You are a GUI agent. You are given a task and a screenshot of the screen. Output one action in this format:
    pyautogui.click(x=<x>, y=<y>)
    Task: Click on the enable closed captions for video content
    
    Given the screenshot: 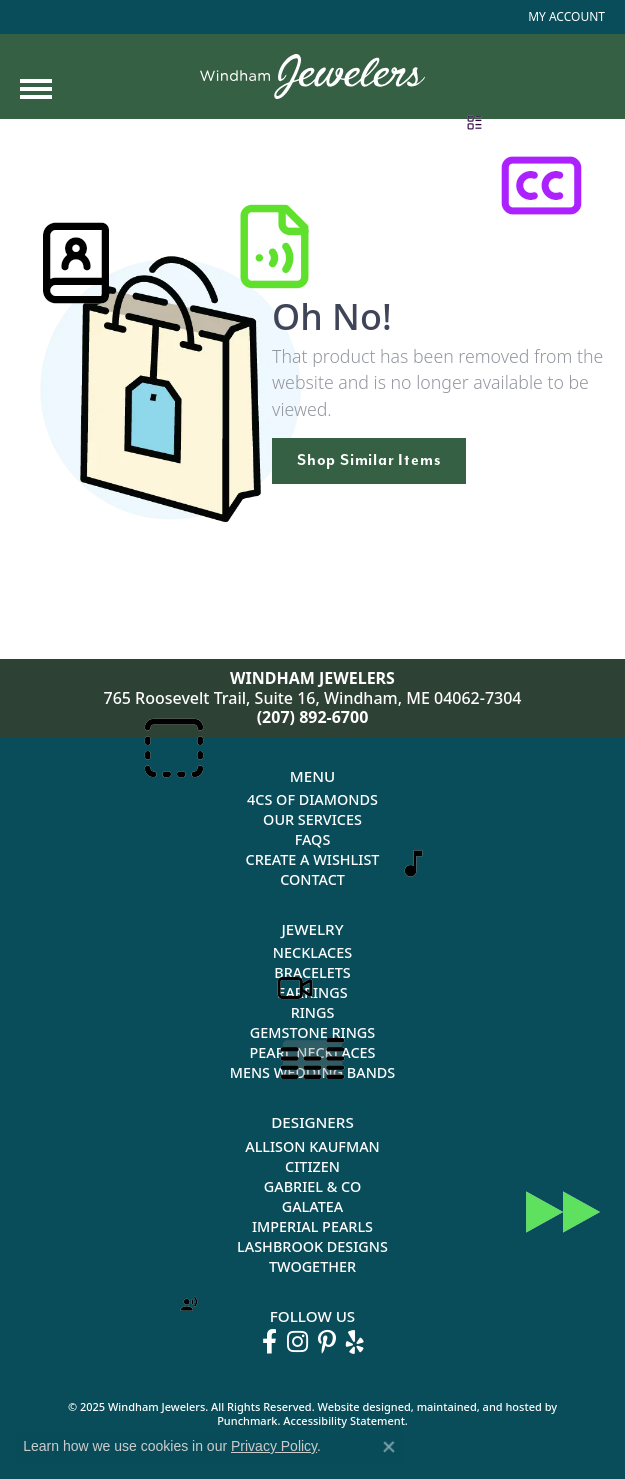 What is the action you would take?
    pyautogui.click(x=541, y=185)
    